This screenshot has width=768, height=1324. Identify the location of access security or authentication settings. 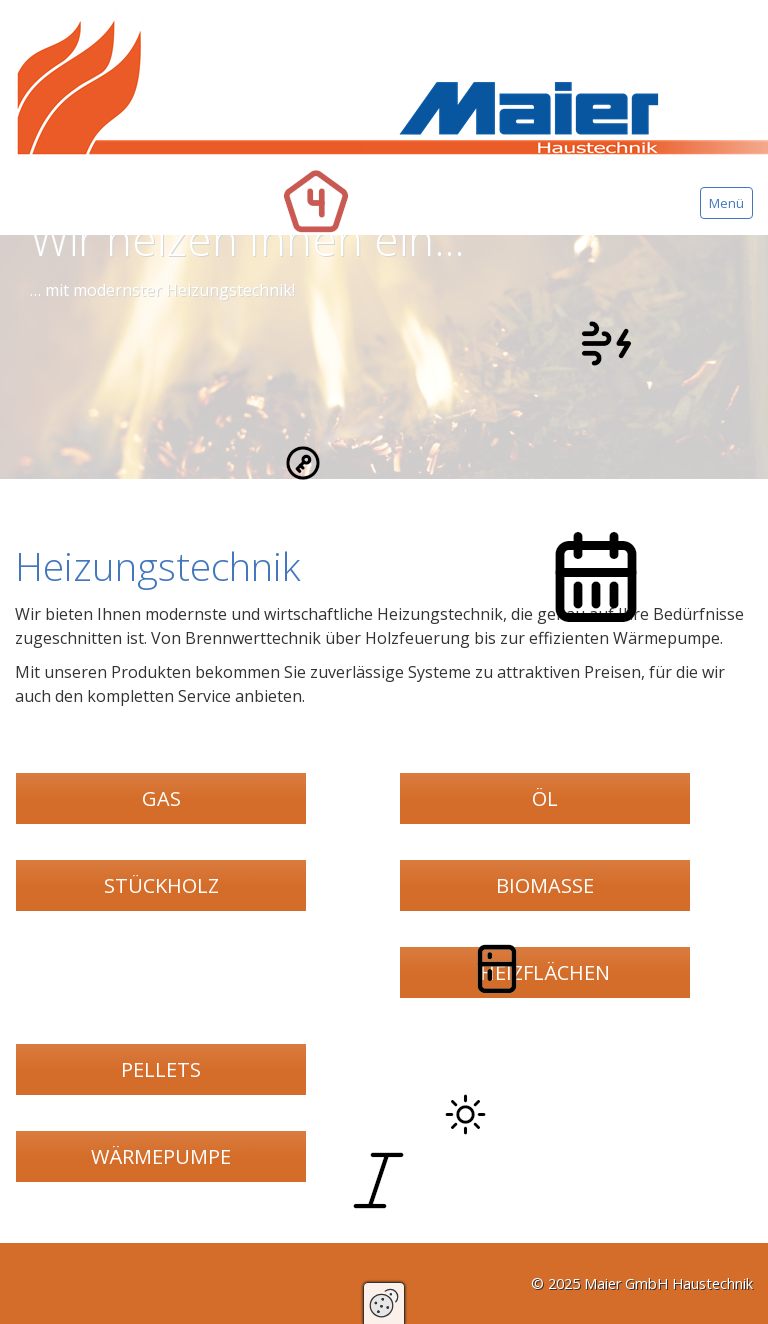
(303, 463).